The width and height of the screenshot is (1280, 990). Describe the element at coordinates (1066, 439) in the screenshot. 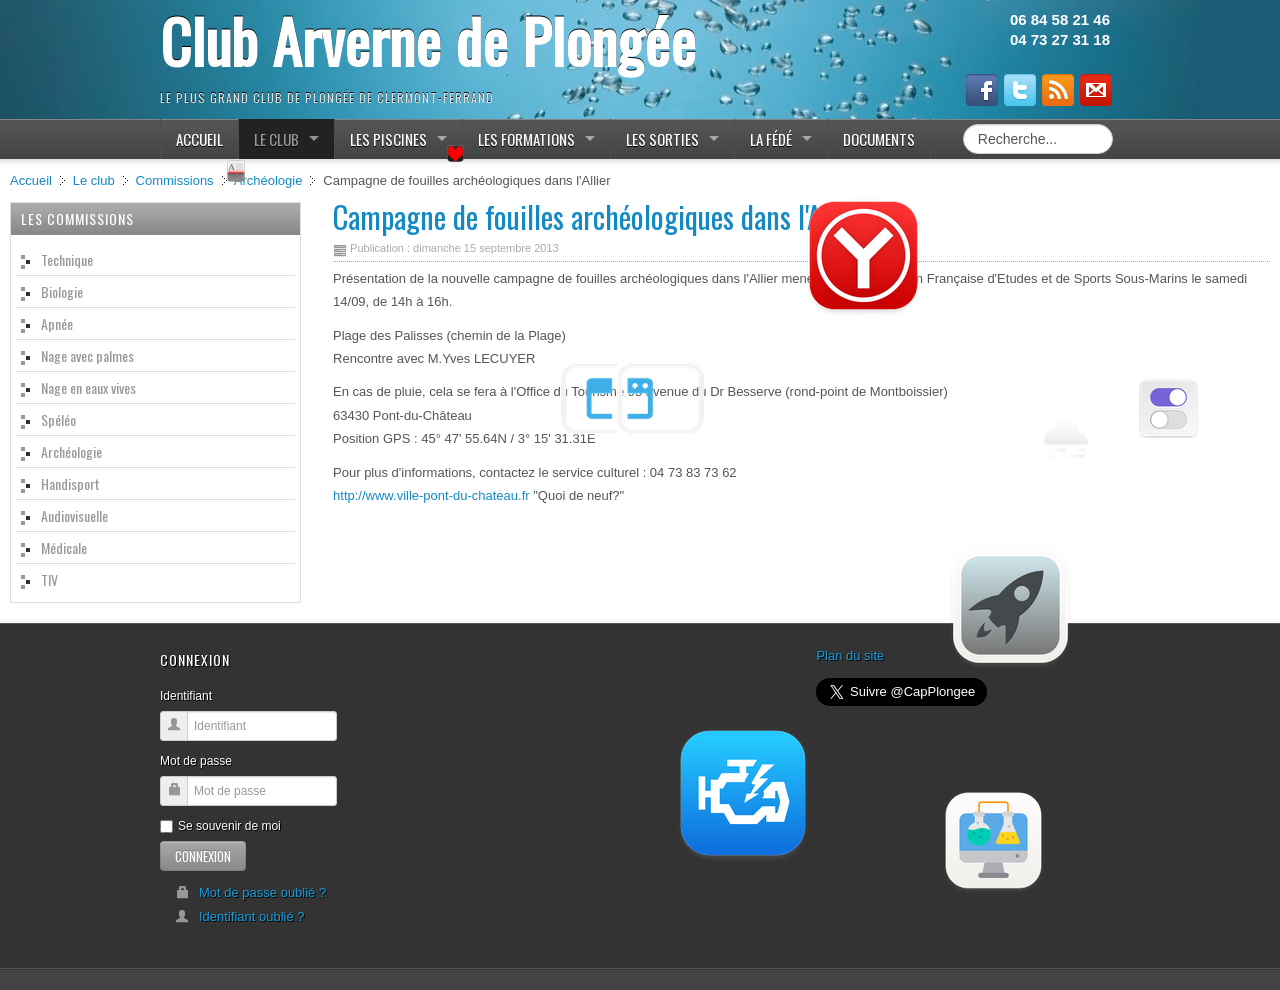

I see `indicates foggy weather conditions` at that location.